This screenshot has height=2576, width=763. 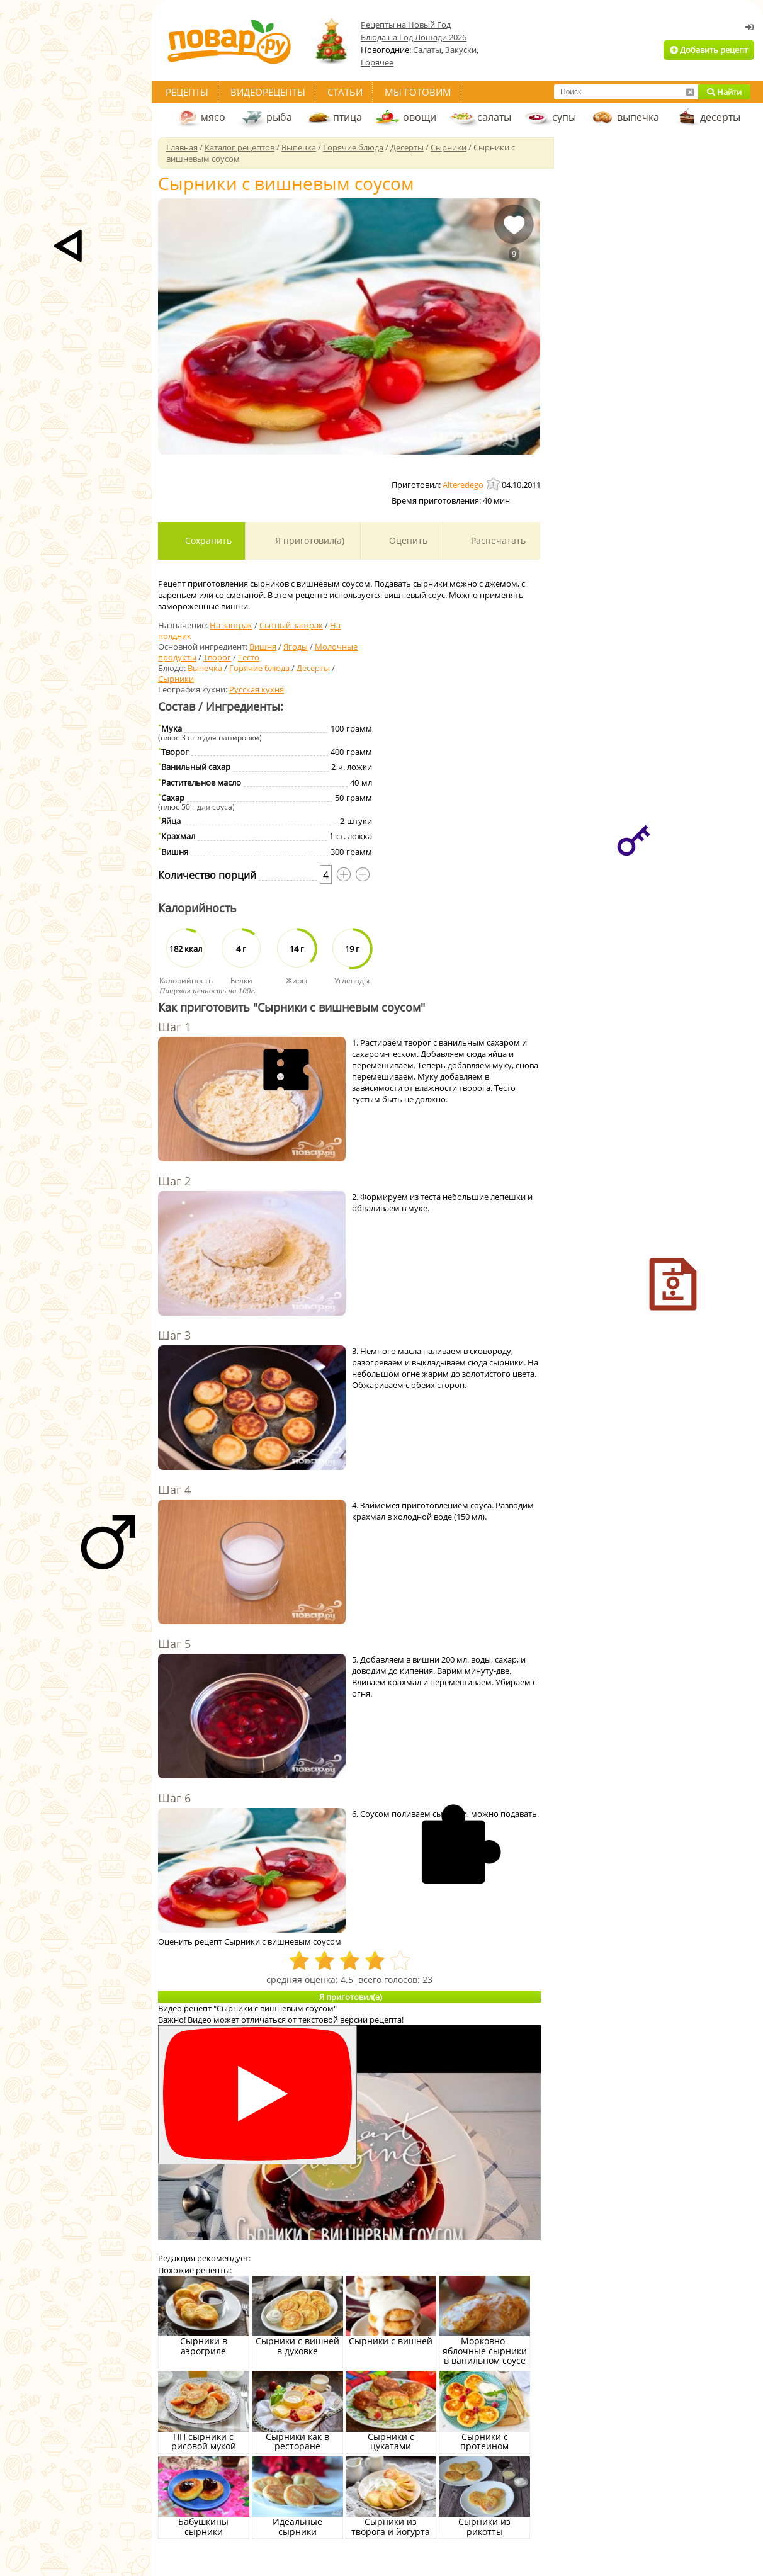 I want to click on access plugins or extensions, so click(x=457, y=1848).